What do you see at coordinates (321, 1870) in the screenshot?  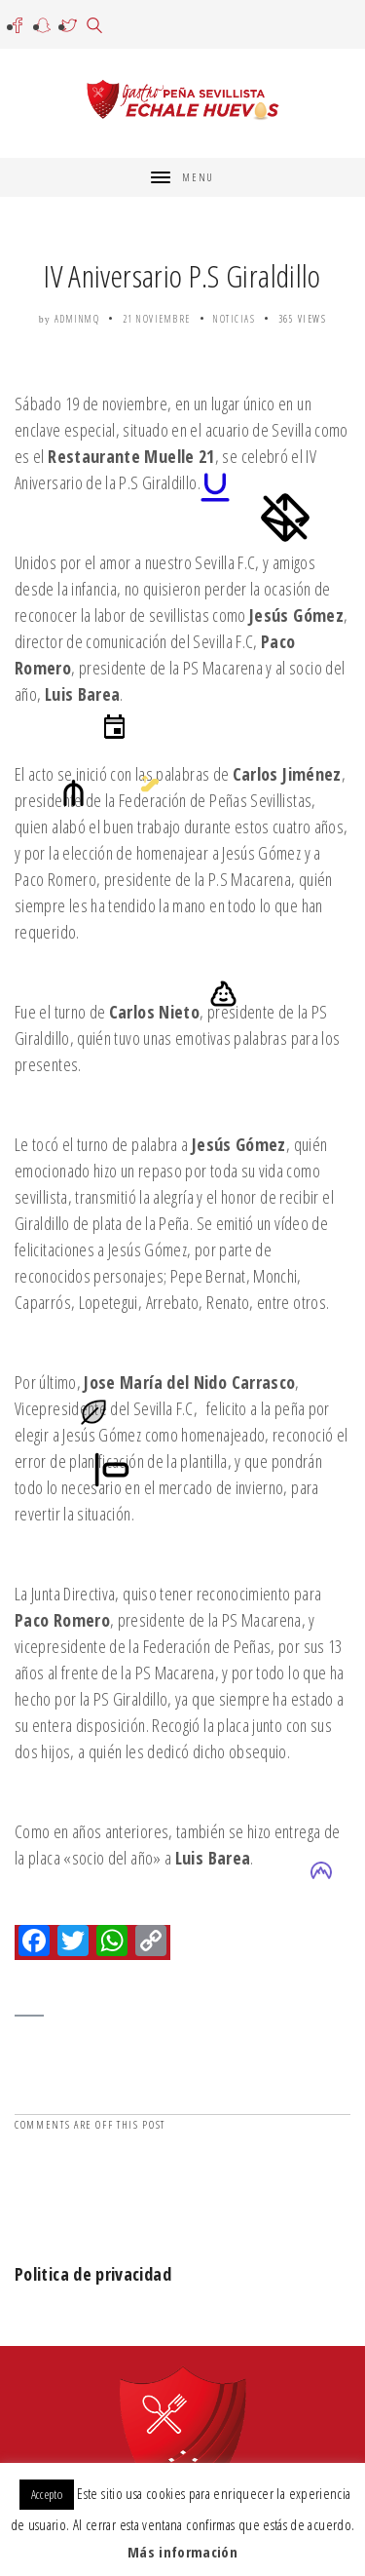 I see `connect to NordVPN` at bounding box center [321, 1870].